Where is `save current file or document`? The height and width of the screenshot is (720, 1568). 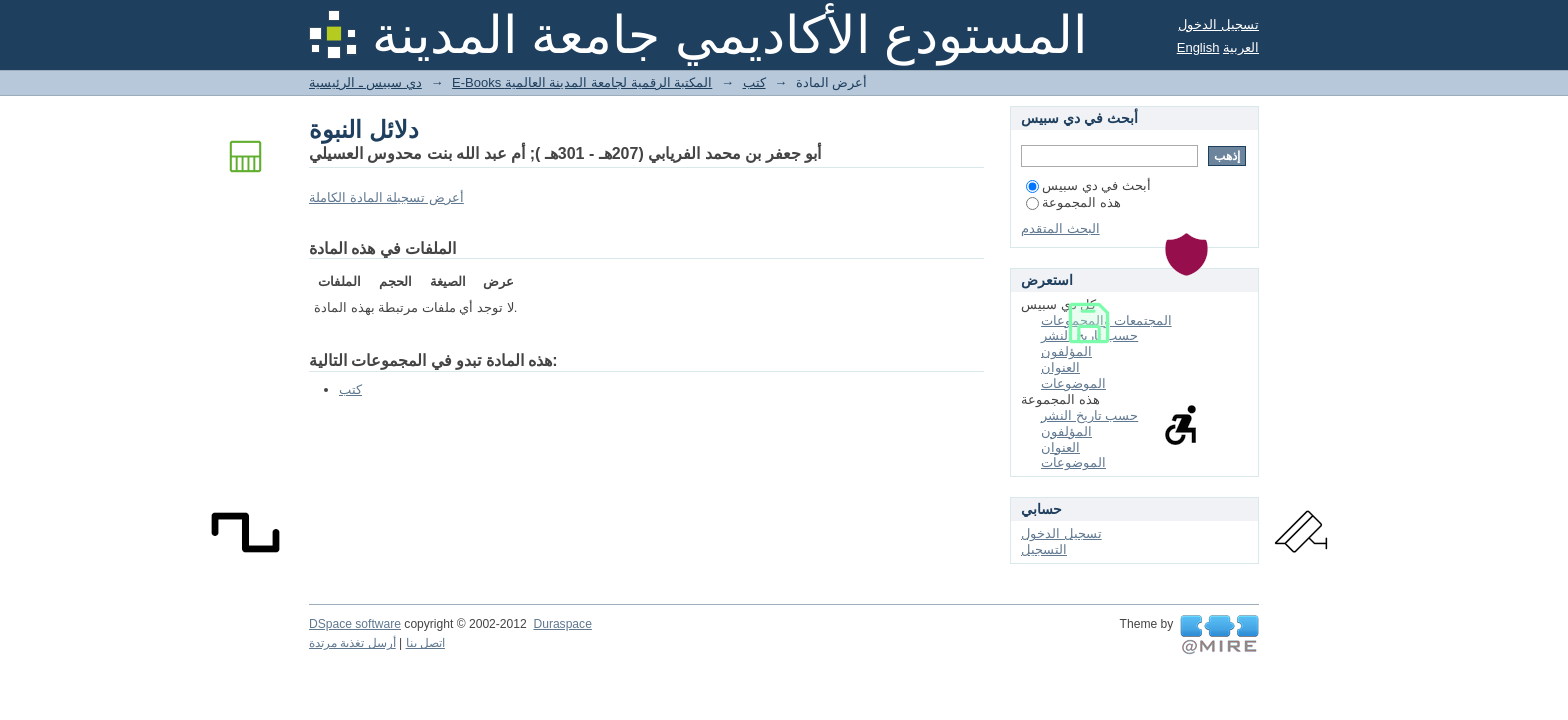
save current file or document is located at coordinates (1089, 323).